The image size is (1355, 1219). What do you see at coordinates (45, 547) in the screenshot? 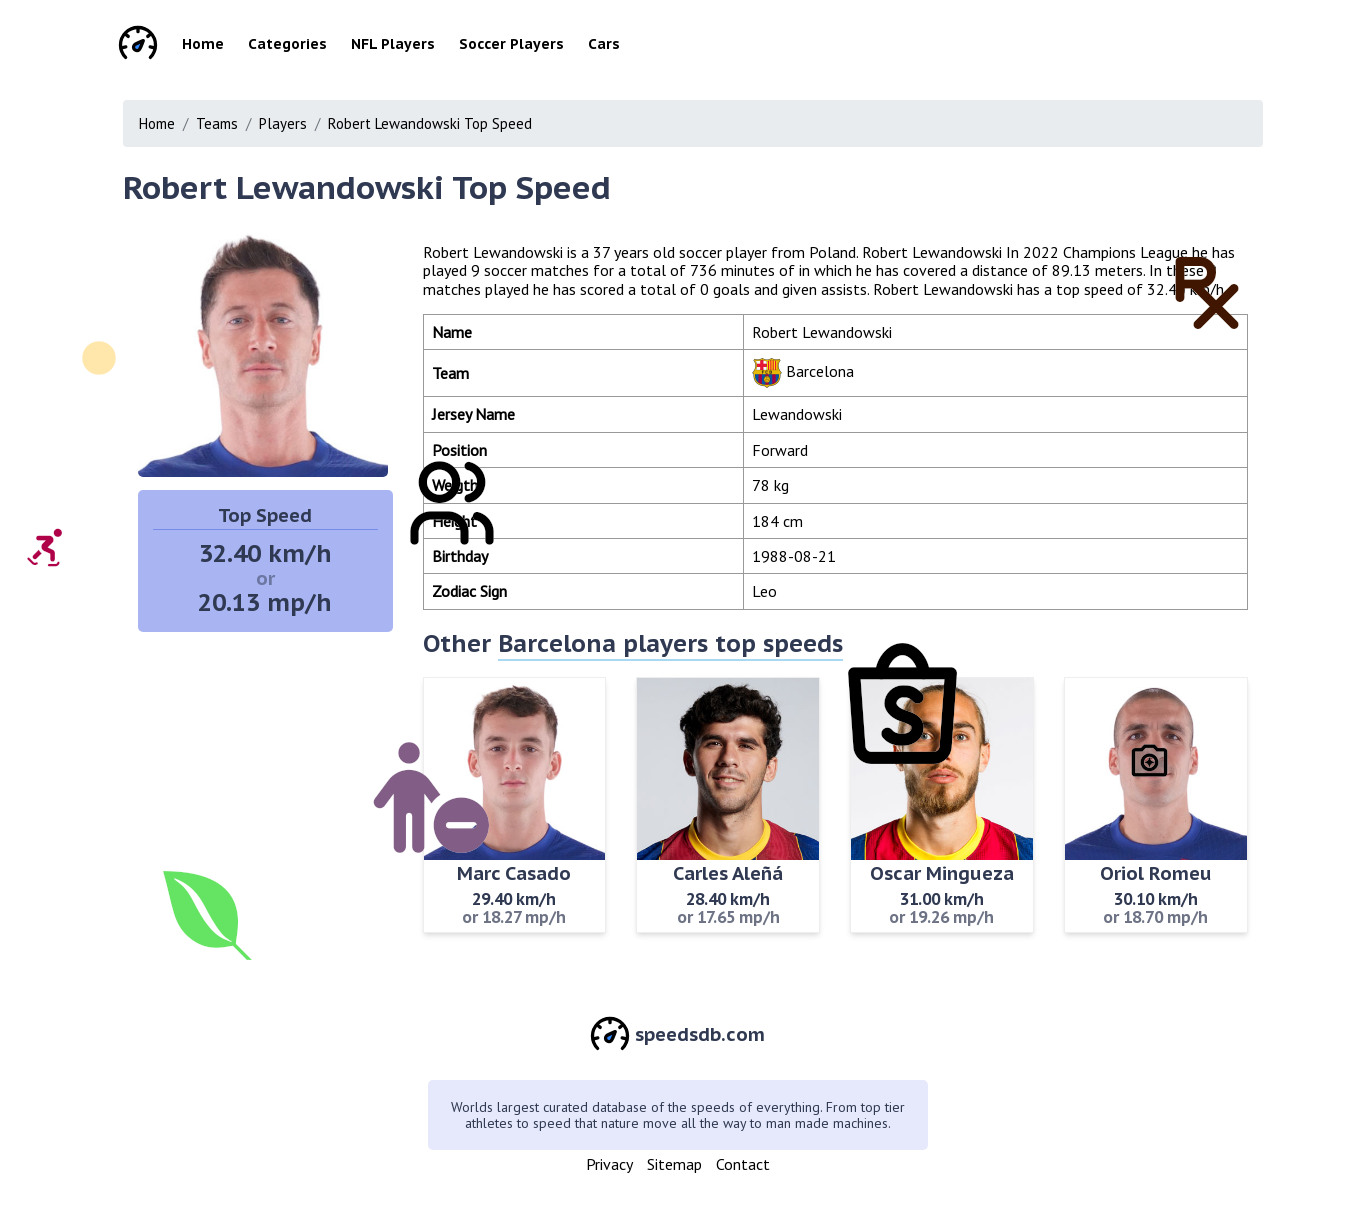
I see `indicates ice skating or winter sports activity` at bounding box center [45, 547].